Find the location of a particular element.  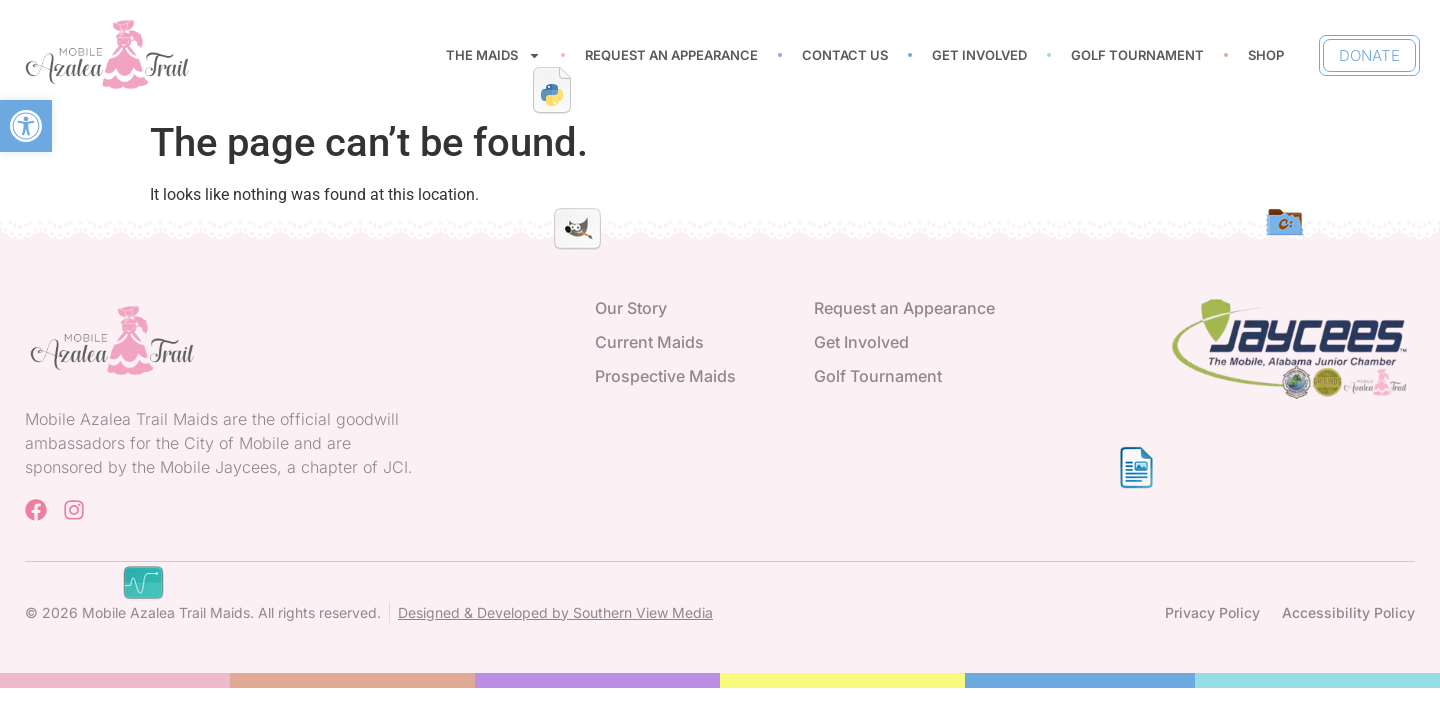

open an opendocument text template file is located at coordinates (1136, 467).